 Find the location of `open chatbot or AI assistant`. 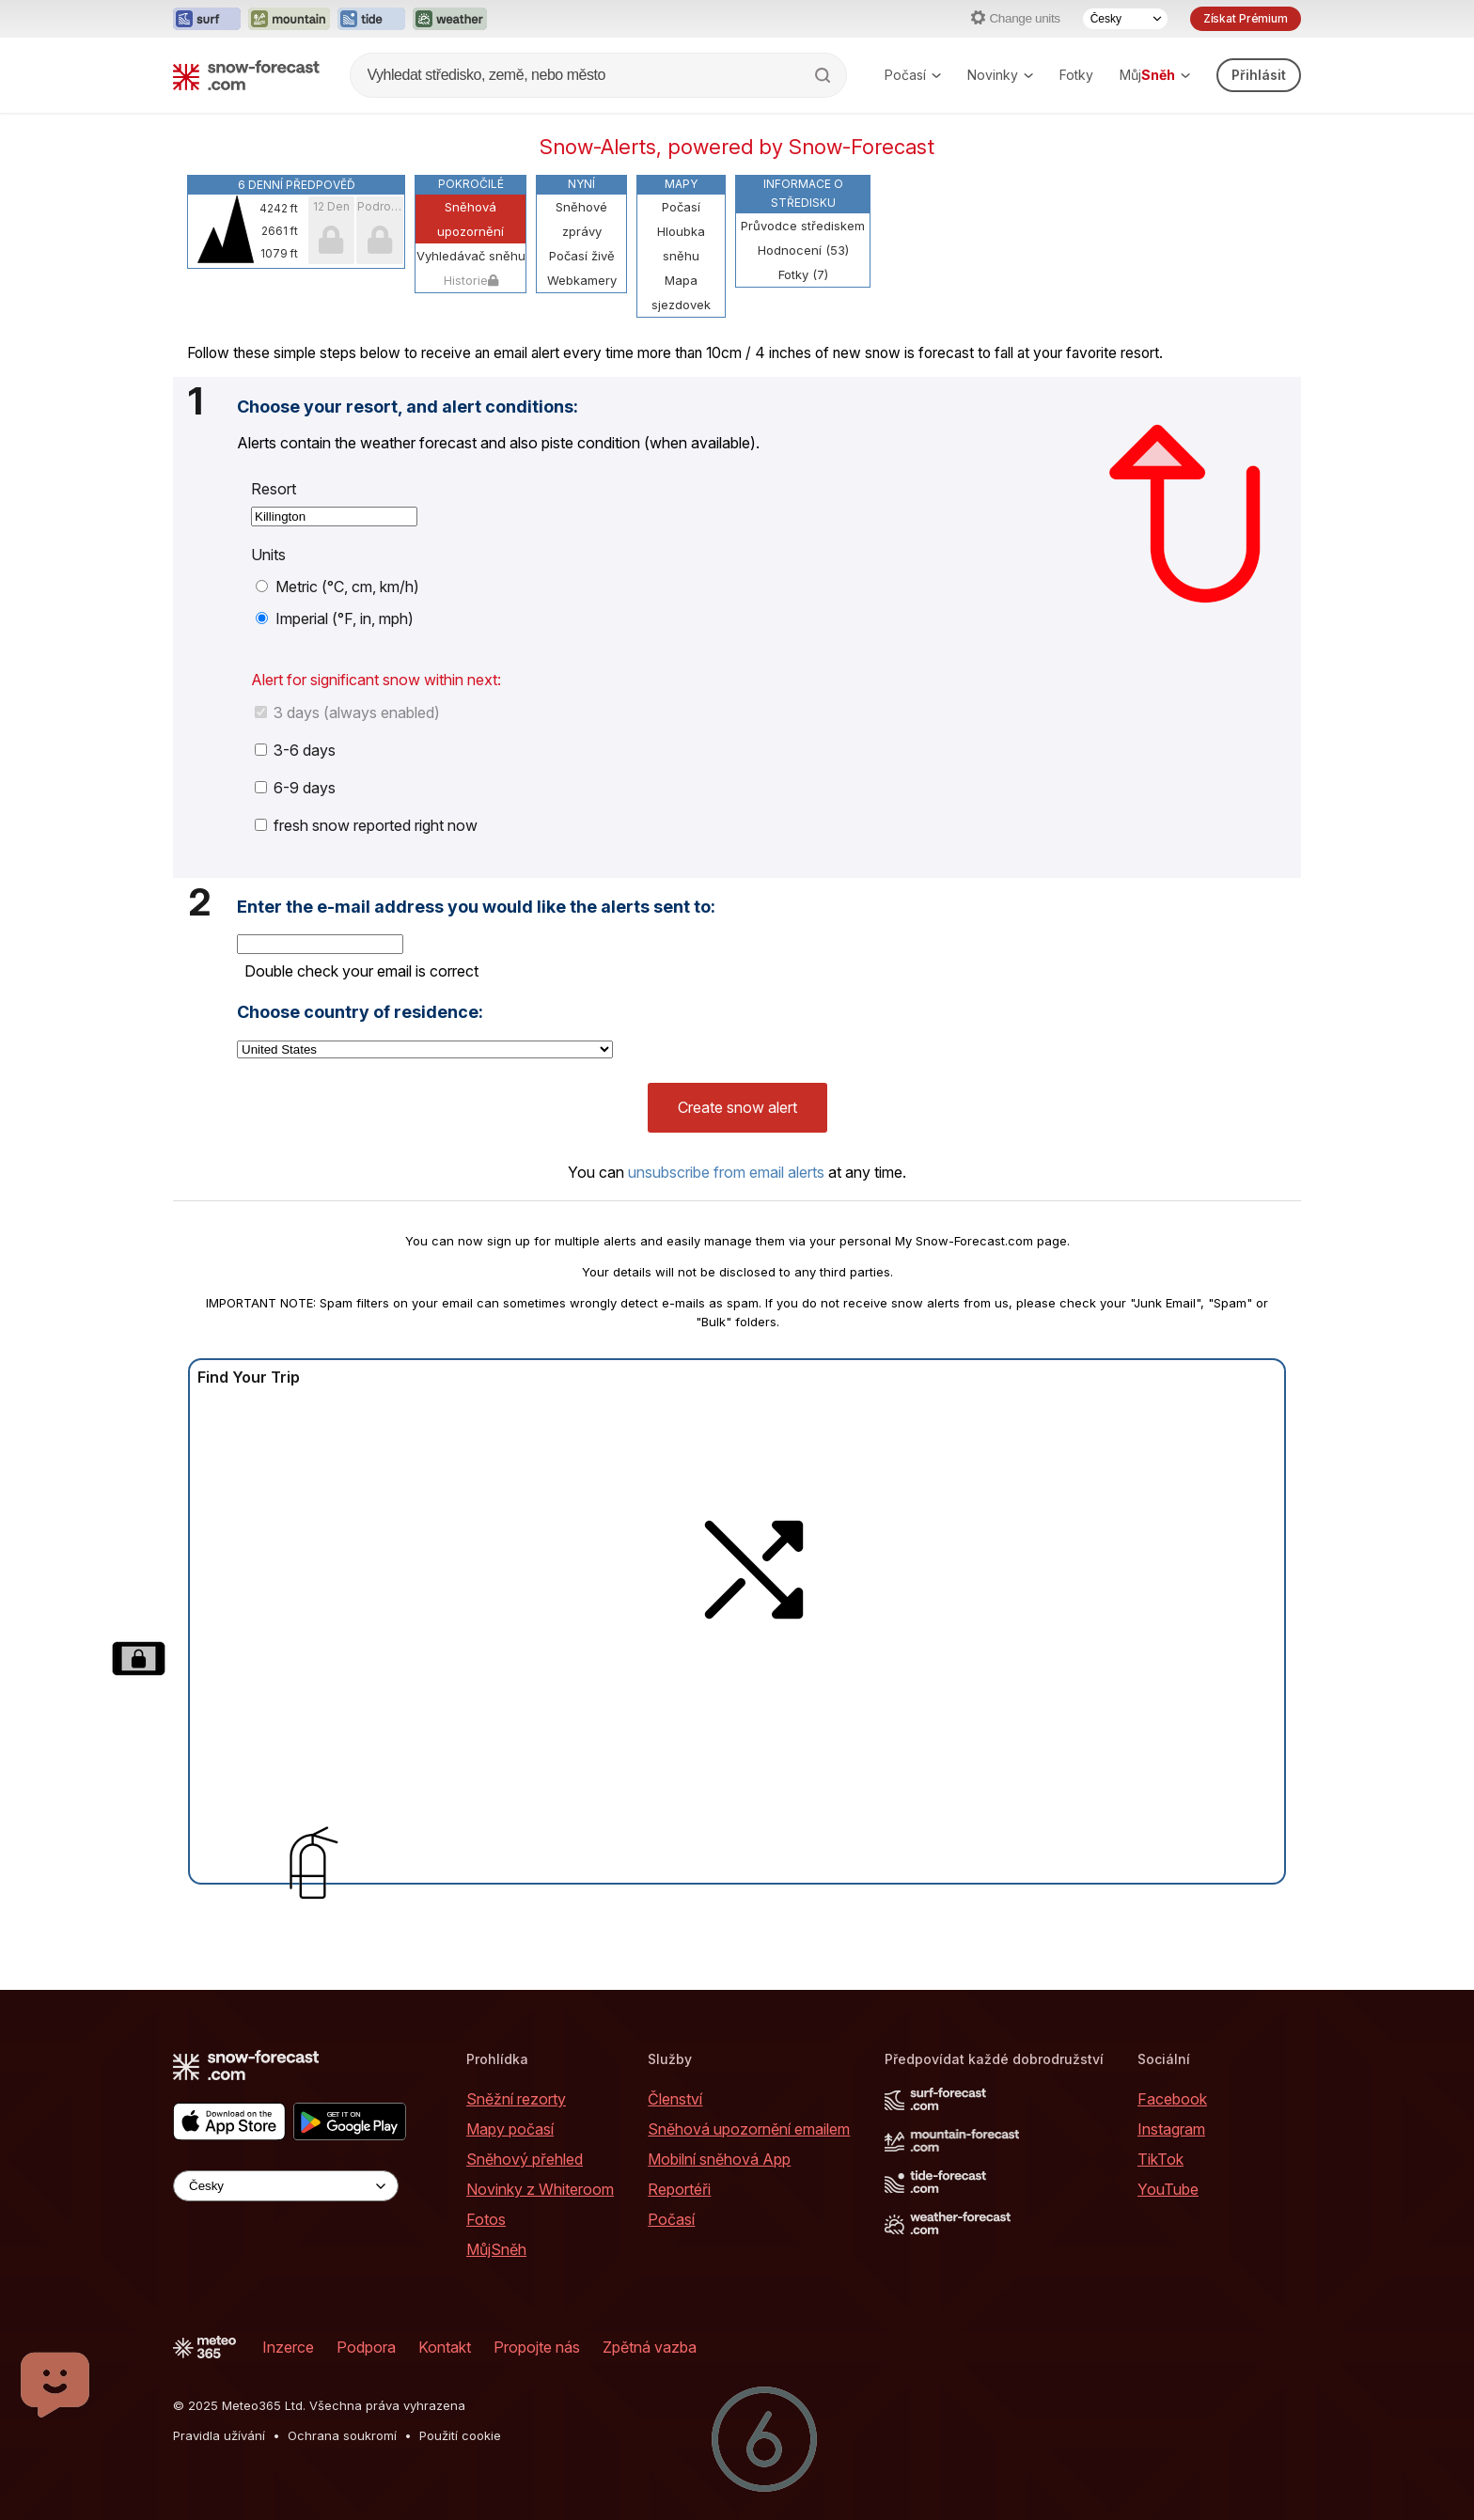

open chatbot or AI assistant is located at coordinates (55, 2383).